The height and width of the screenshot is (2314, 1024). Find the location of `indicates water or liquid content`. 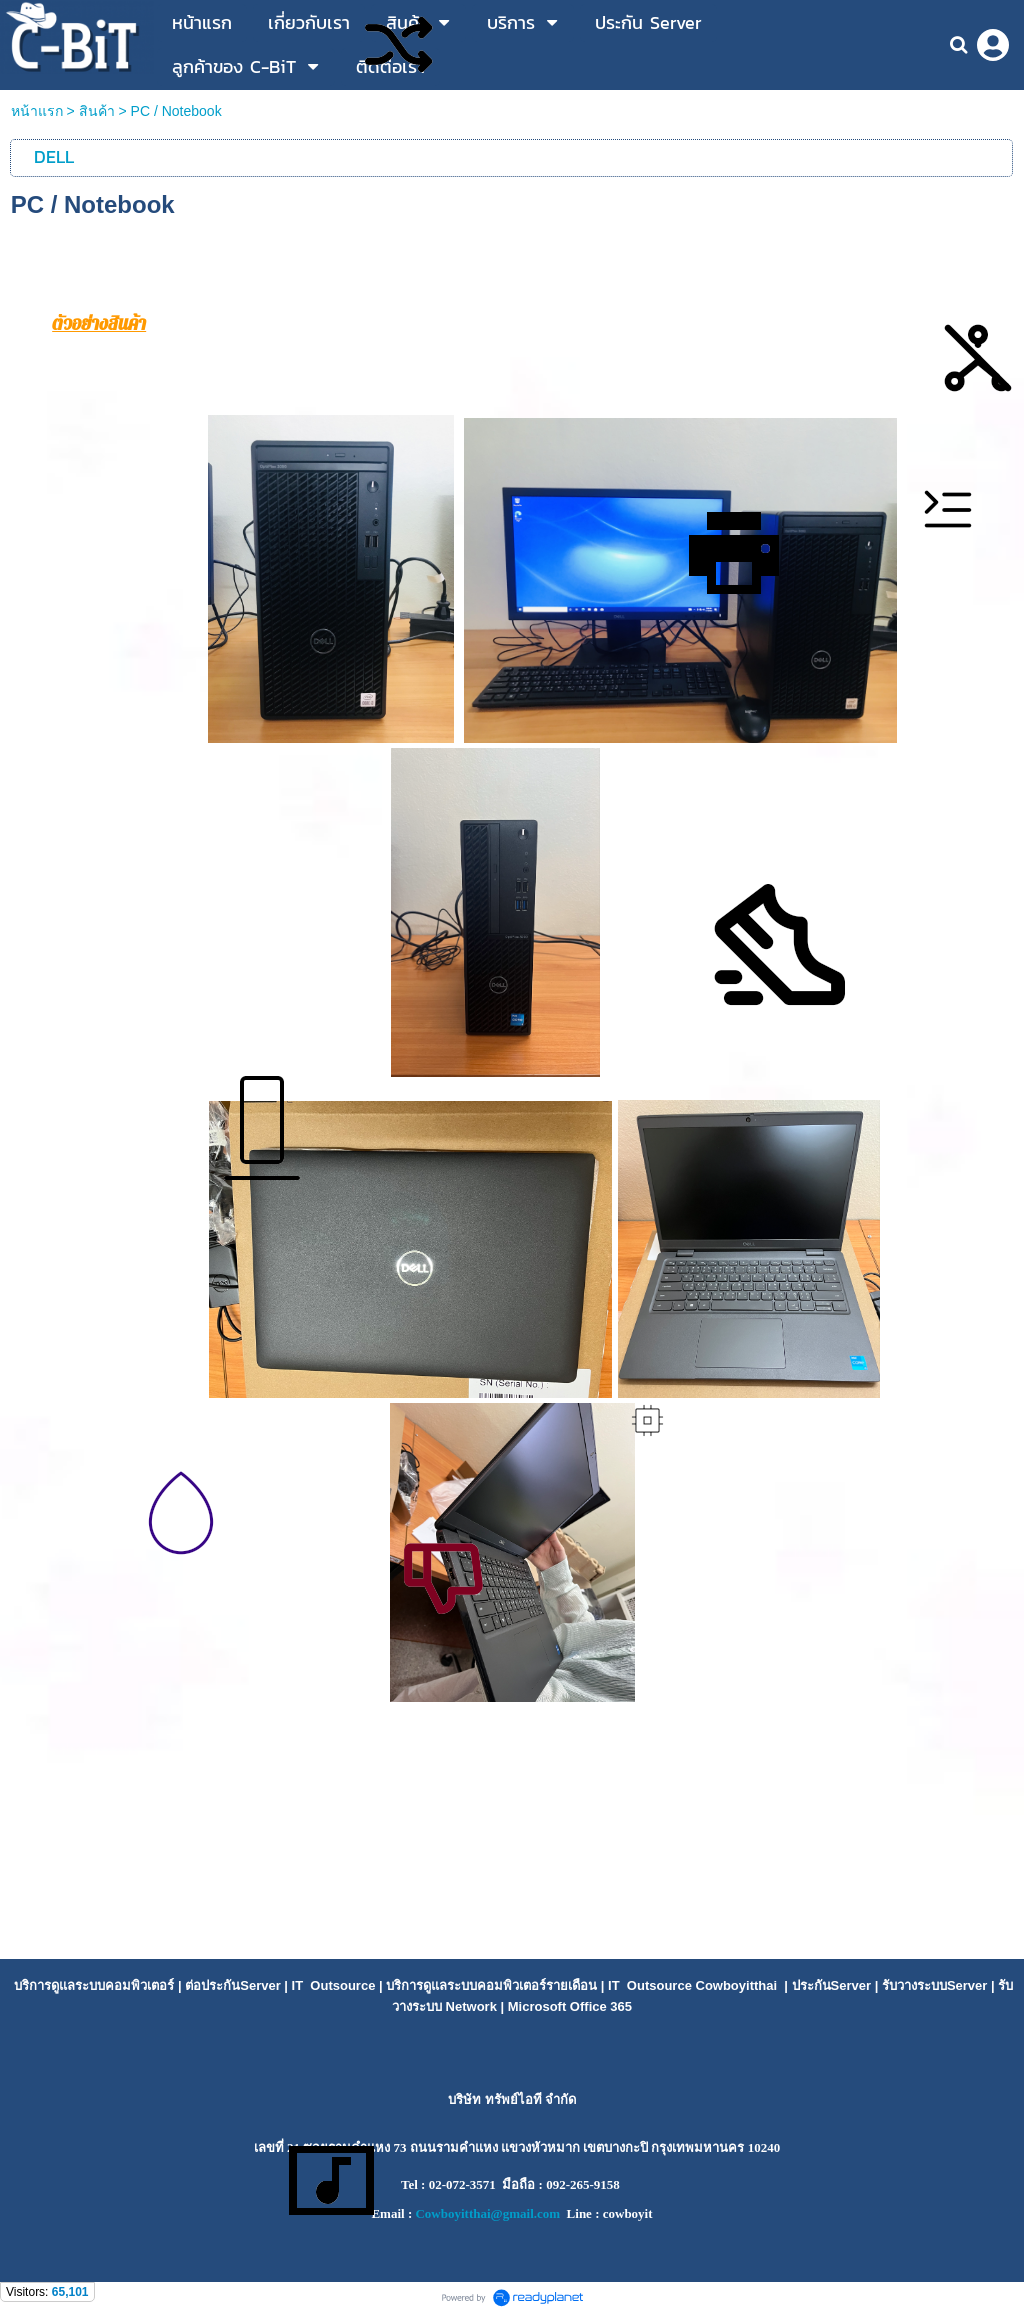

indicates water or liquid content is located at coordinates (181, 1516).